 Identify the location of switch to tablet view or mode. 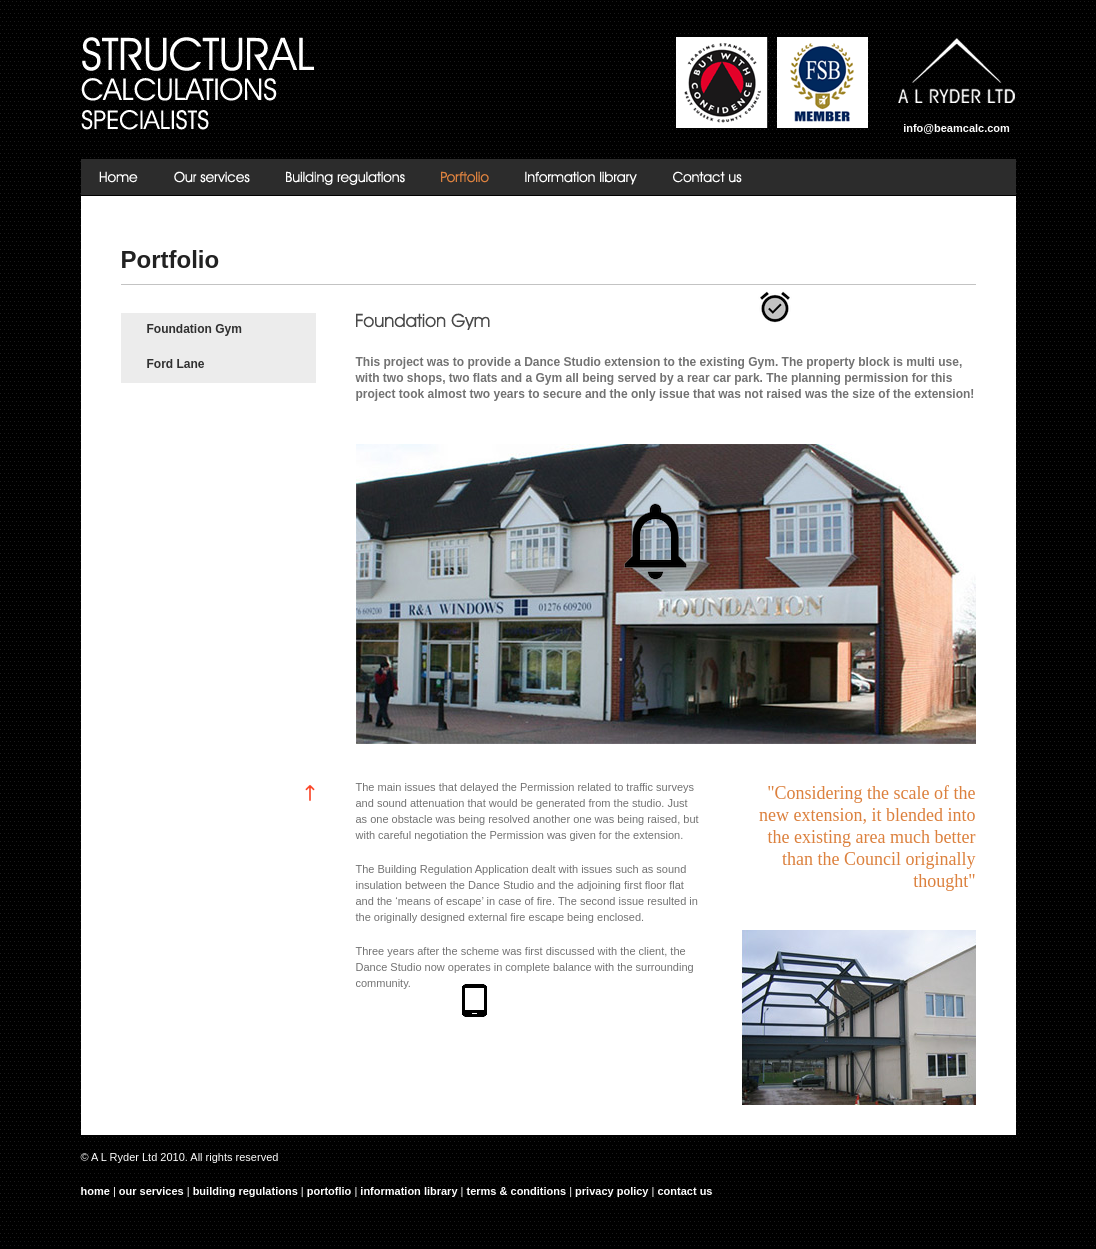
(474, 1000).